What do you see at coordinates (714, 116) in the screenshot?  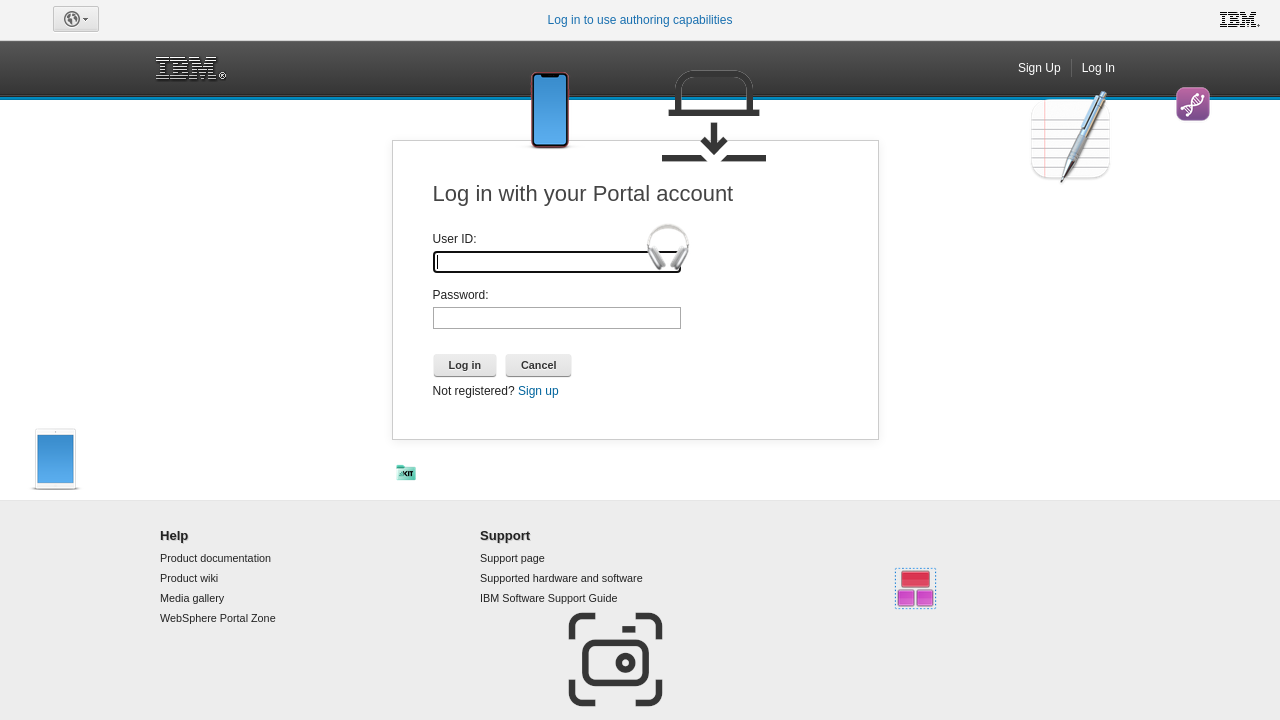 I see `minimize window to dock` at bounding box center [714, 116].